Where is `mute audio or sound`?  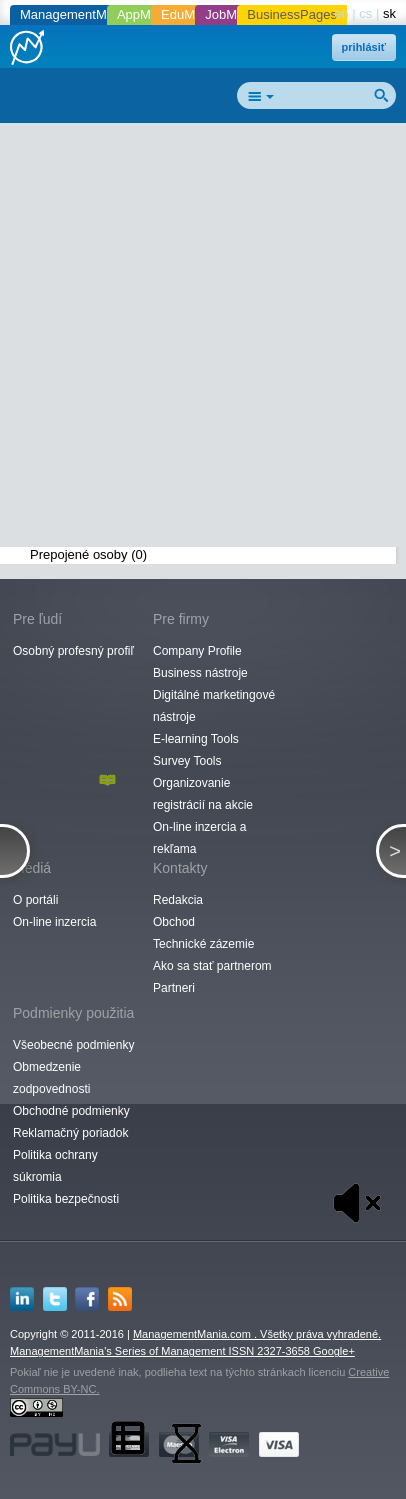
mute audio or sound is located at coordinates (359, 1203).